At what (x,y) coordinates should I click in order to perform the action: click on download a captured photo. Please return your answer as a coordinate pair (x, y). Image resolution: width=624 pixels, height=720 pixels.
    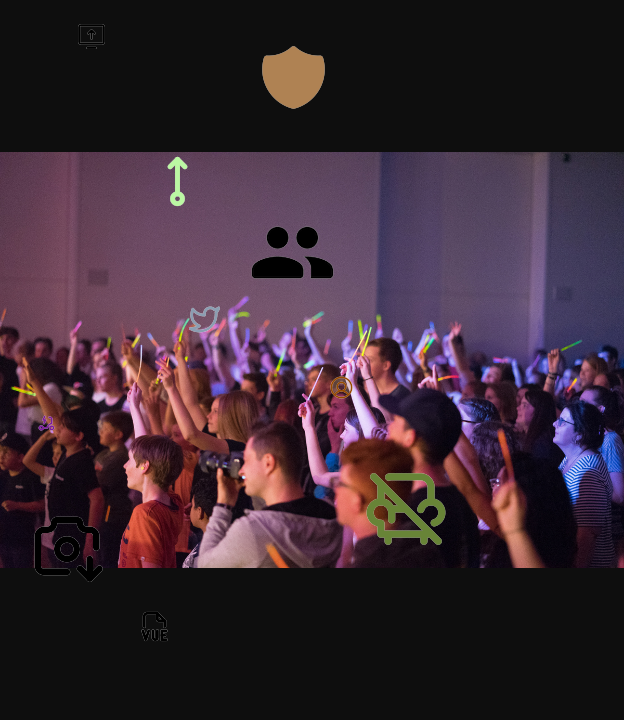
    Looking at the image, I should click on (67, 546).